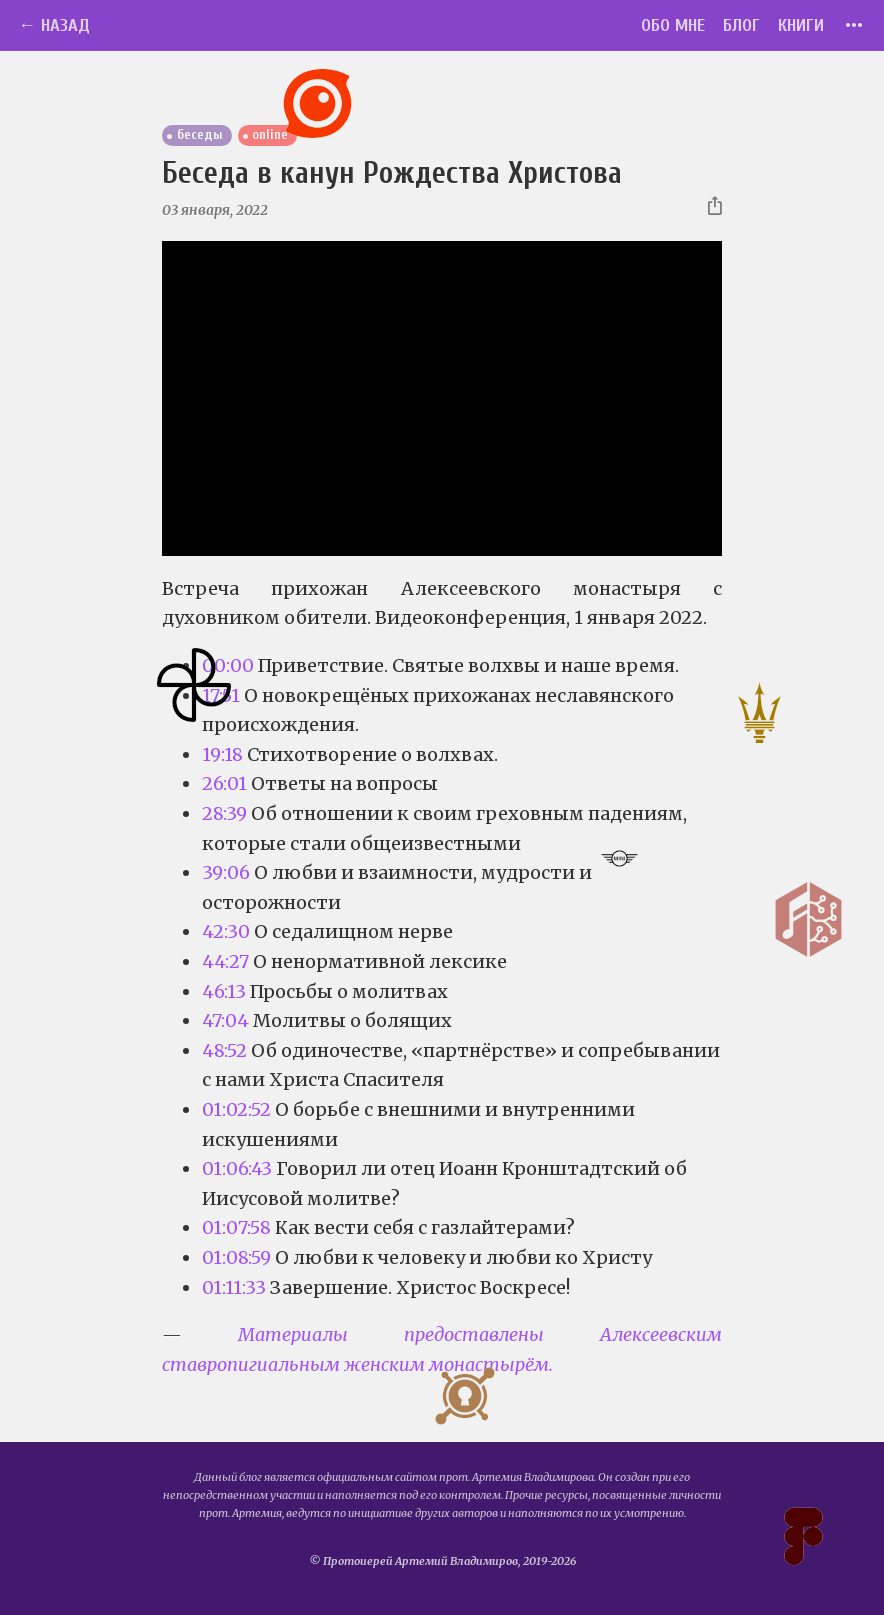  I want to click on mini cooper brand logo, so click(619, 858).